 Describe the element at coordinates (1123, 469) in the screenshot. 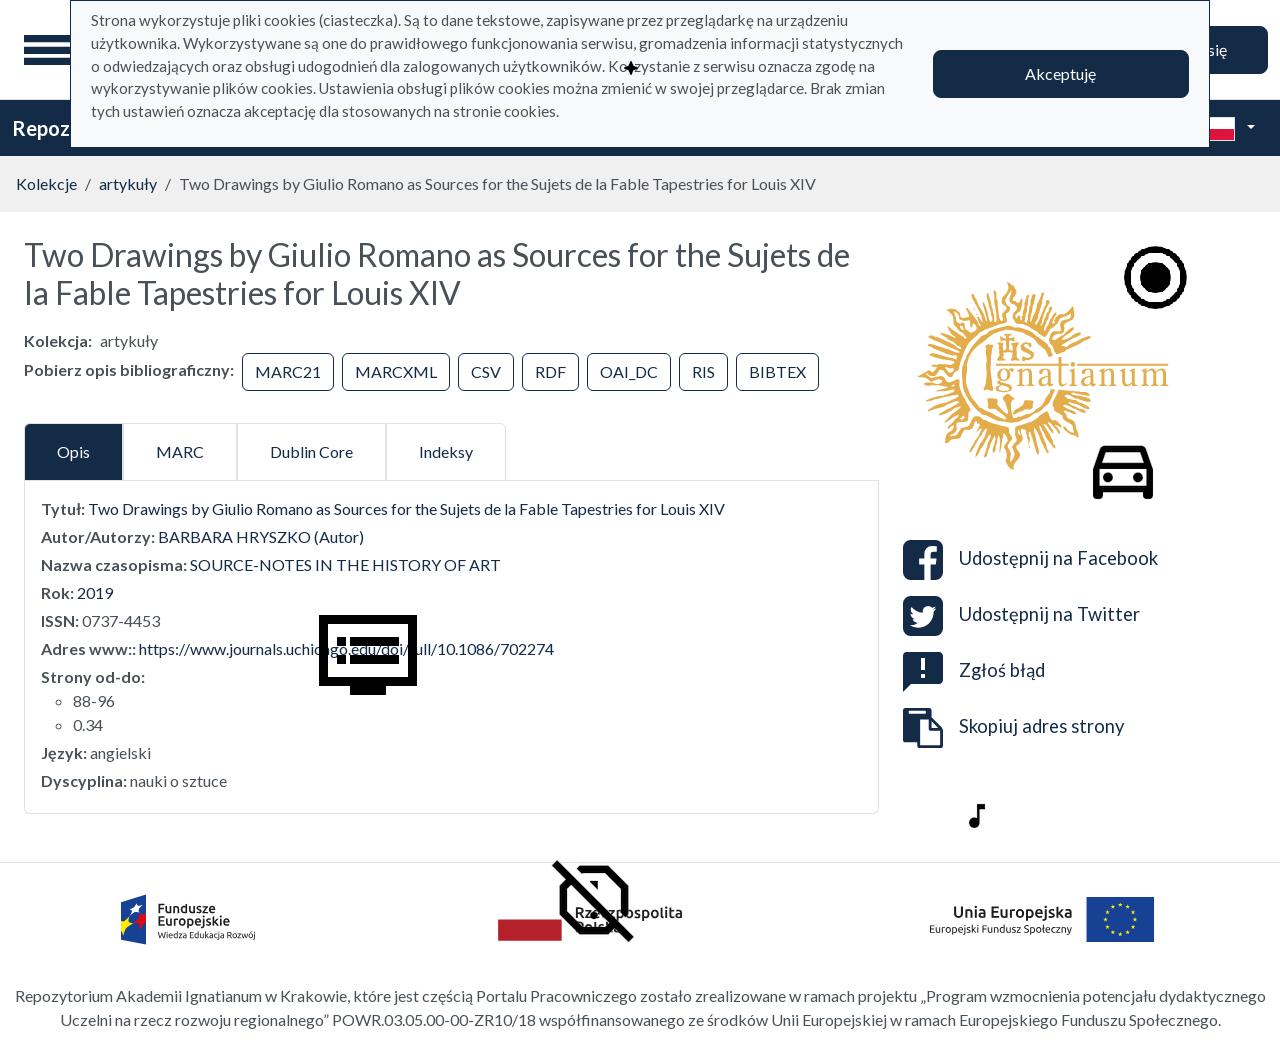

I see `get driving directions` at that location.